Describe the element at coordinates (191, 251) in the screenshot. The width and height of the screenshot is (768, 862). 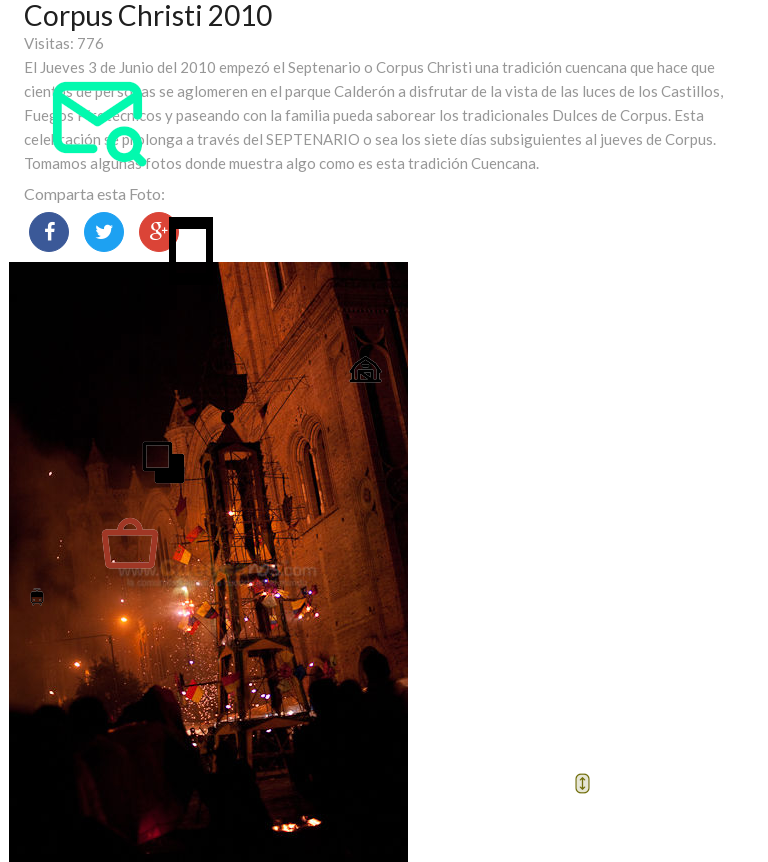
I see `set this device as primary phone` at that location.